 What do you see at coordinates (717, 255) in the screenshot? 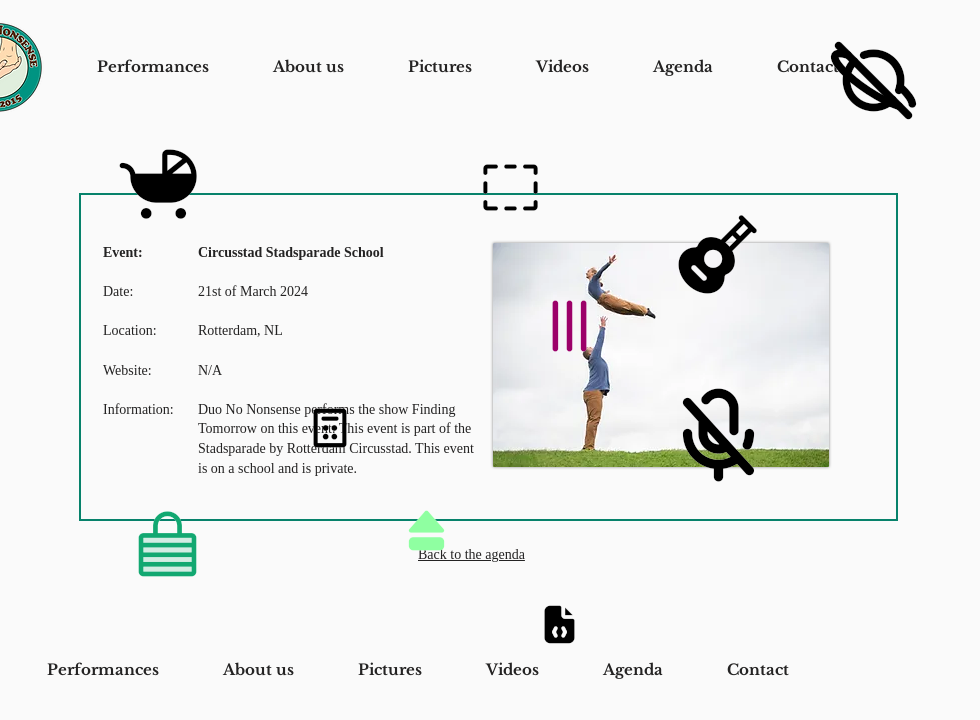
I see `access music or instrument tools` at bounding box center [717, 255].